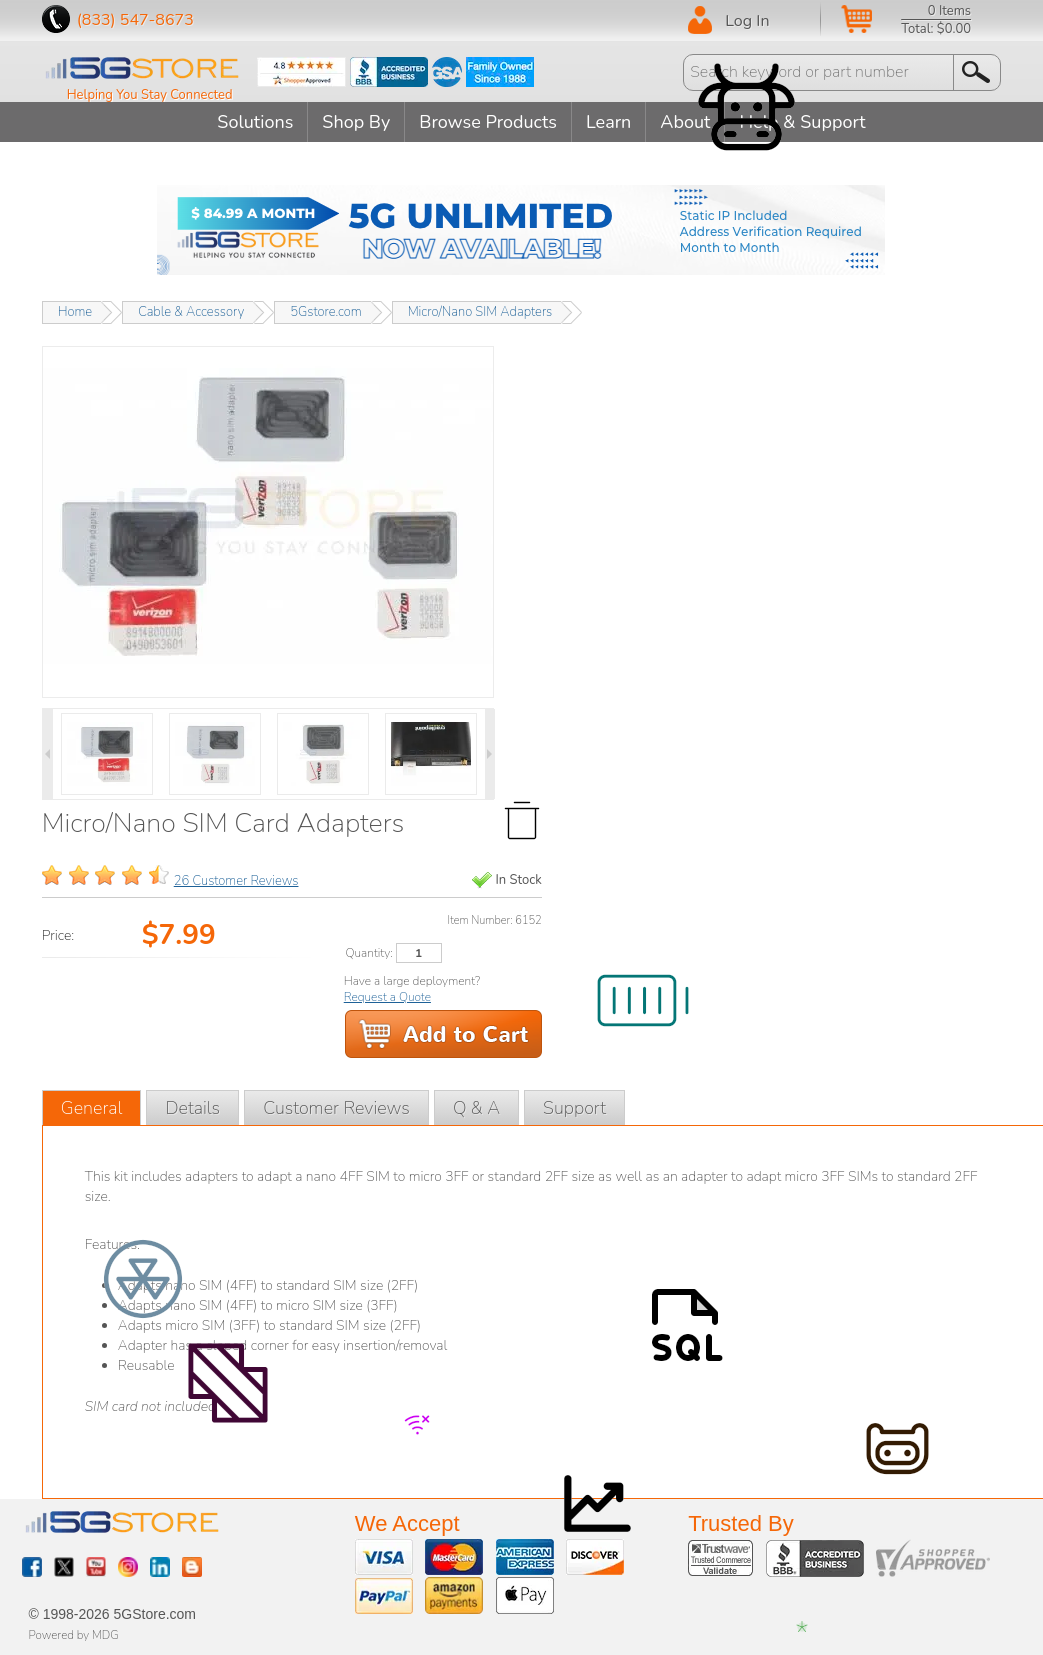 This screenshot has height=1655, width=1043. I want to click on indicates no wifi connection available, so click(417, 1424).